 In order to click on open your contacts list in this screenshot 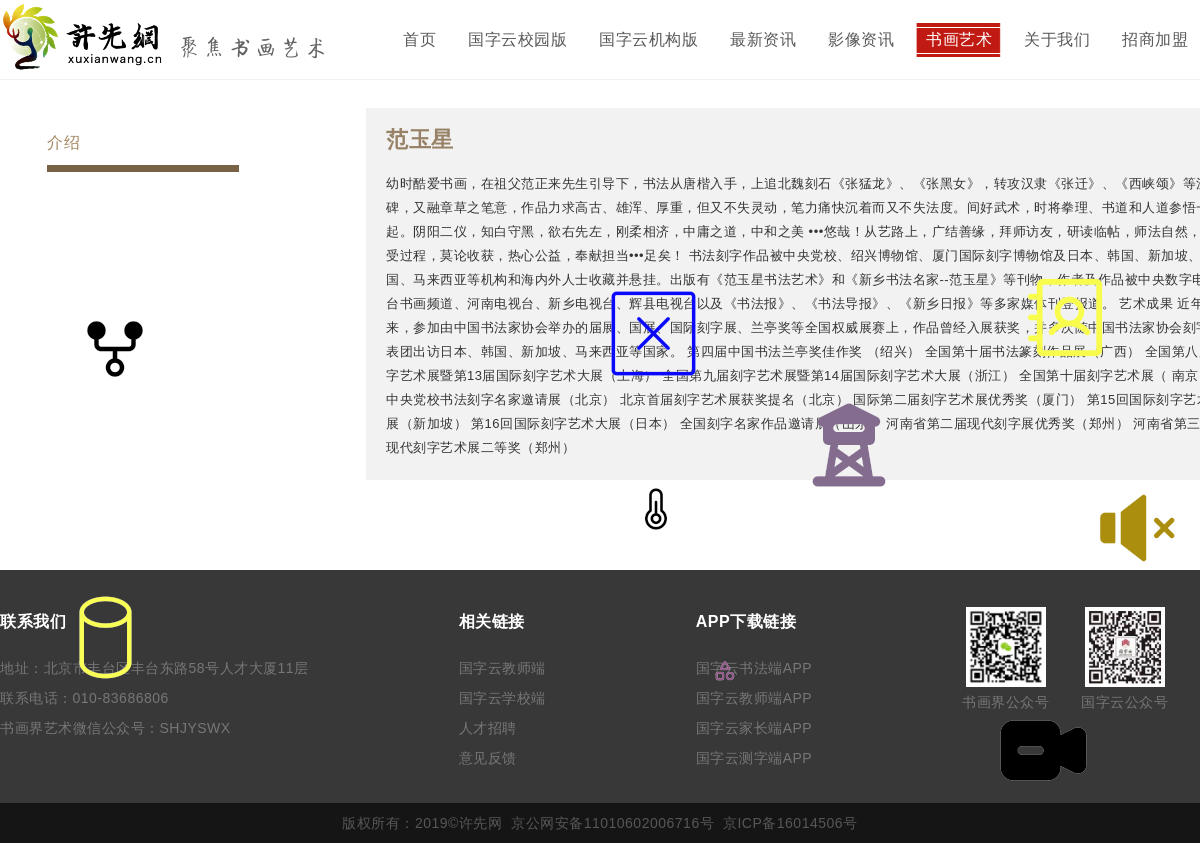, I will do `click(1066, 317)`.